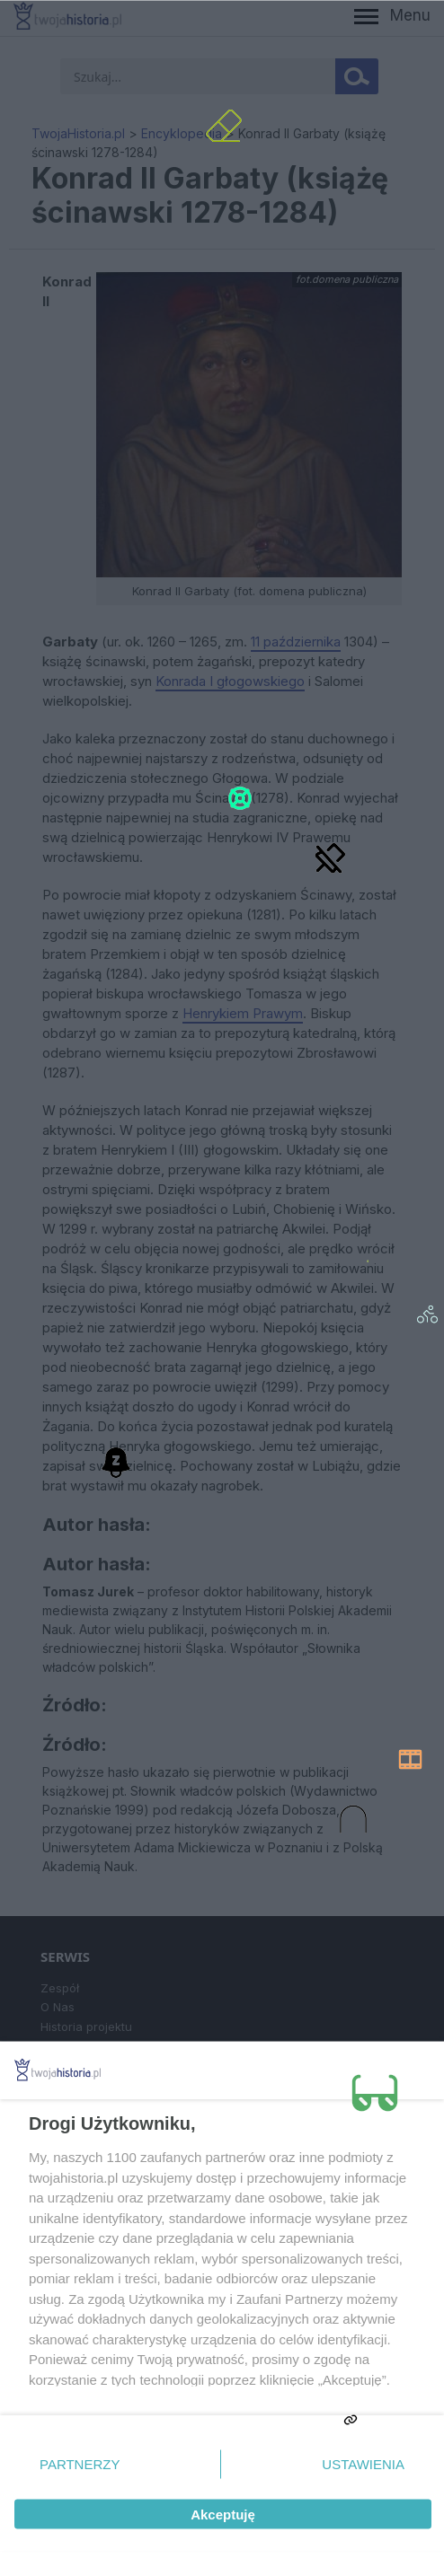 The image size is (444, 2576). What do you see at coordinates (353, 1820) in the screenshot?
I see `indicates set intersection in data operations` at bounding box center [353, 1820].